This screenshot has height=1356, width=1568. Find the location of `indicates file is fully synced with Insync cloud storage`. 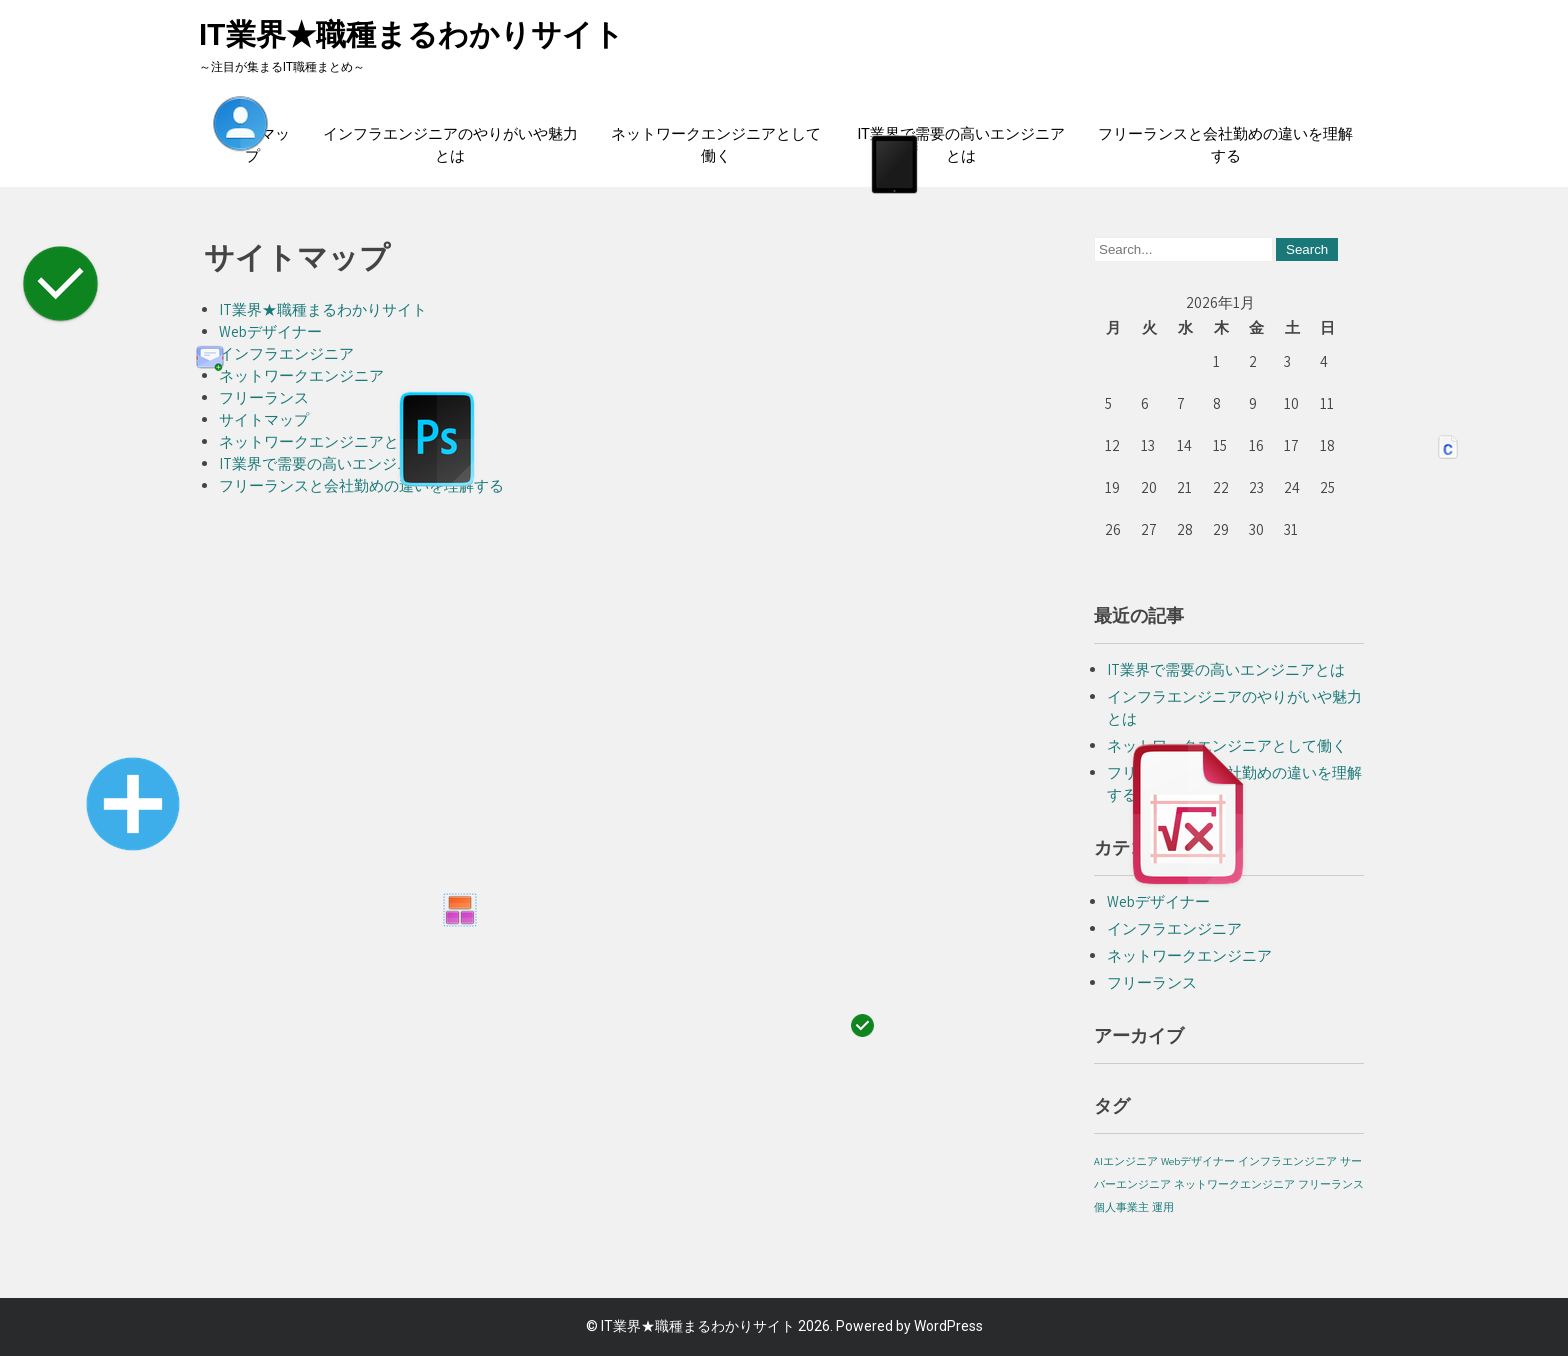

indicates file is fully synced with Insync cloud storage is located at coordinates (60, 283).